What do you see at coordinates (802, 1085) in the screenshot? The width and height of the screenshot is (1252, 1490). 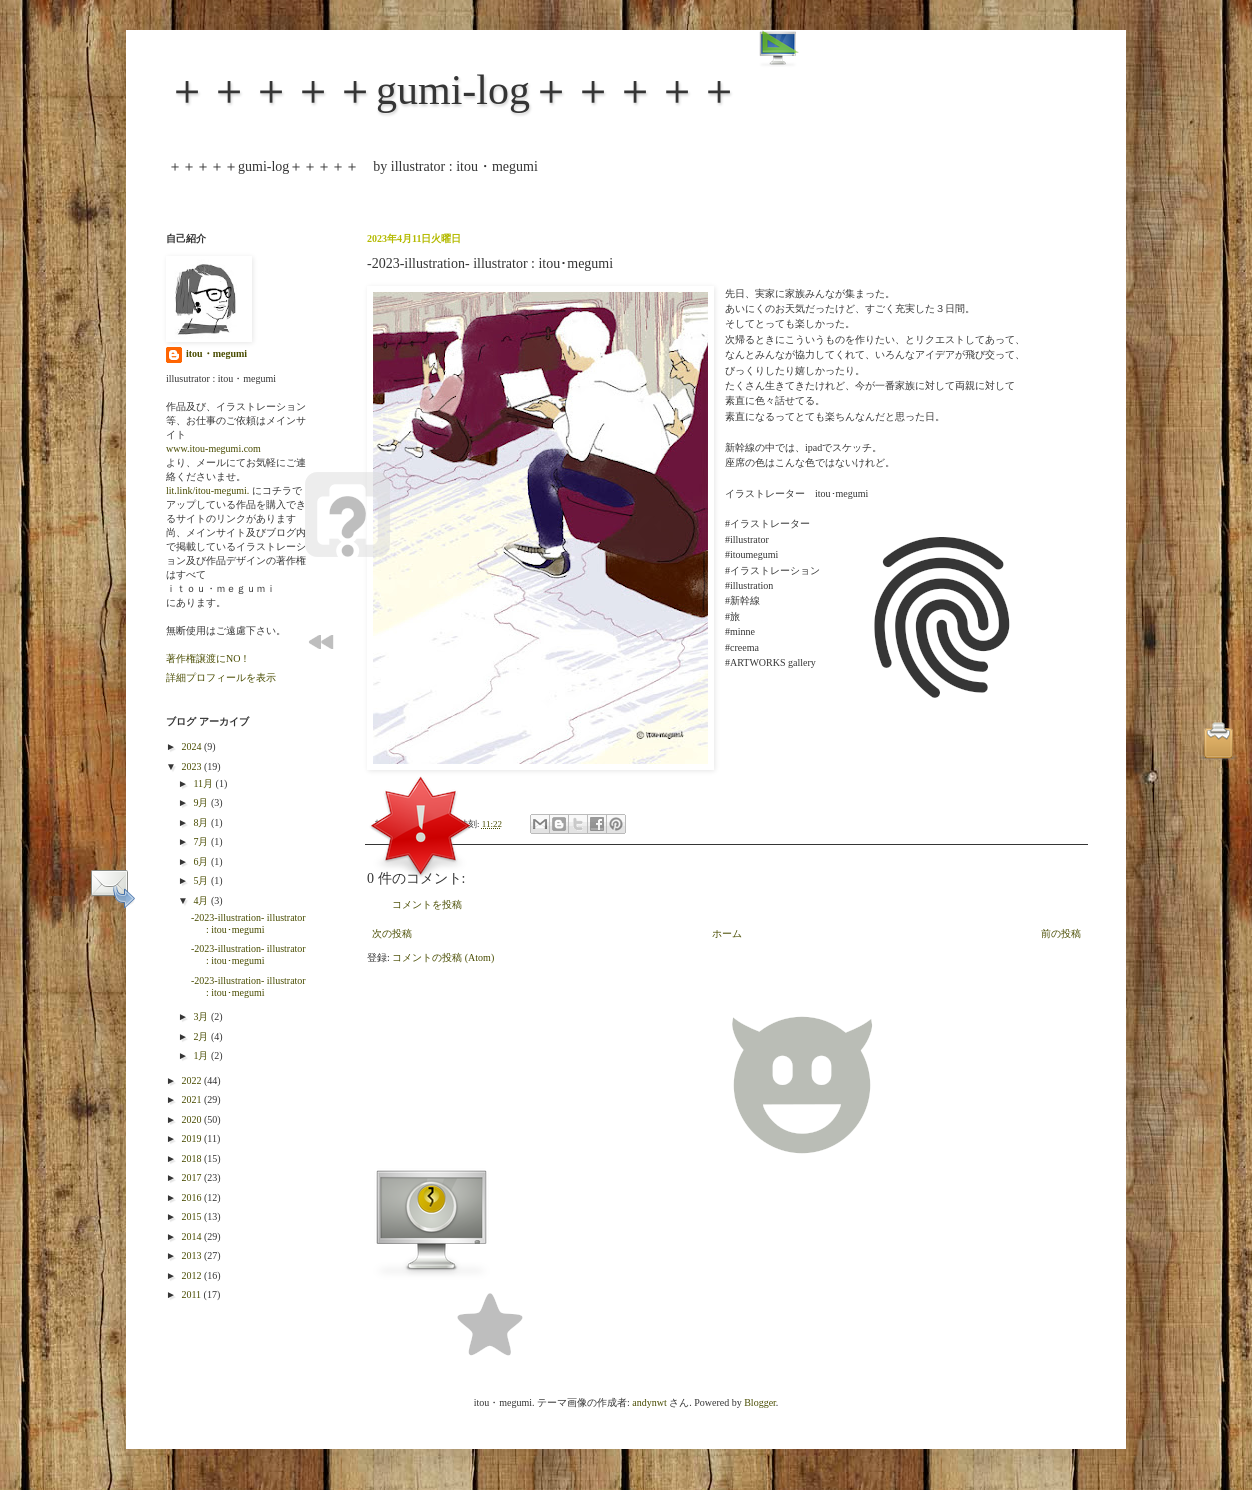 I see `insert a mischievous or playful emoji` at bounding box center [802, 1085].